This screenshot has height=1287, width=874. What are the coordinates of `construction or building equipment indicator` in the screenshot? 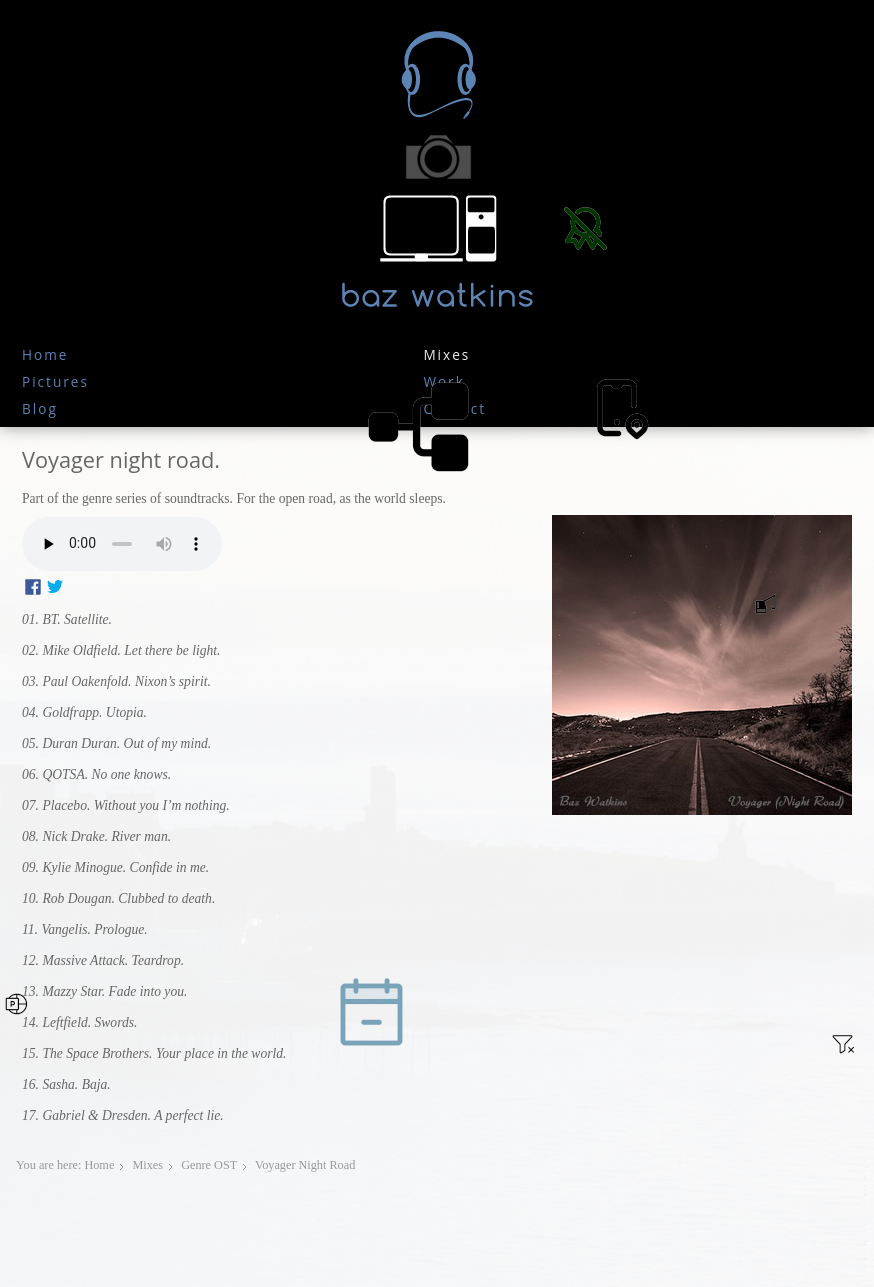 It's located at (766, 605).